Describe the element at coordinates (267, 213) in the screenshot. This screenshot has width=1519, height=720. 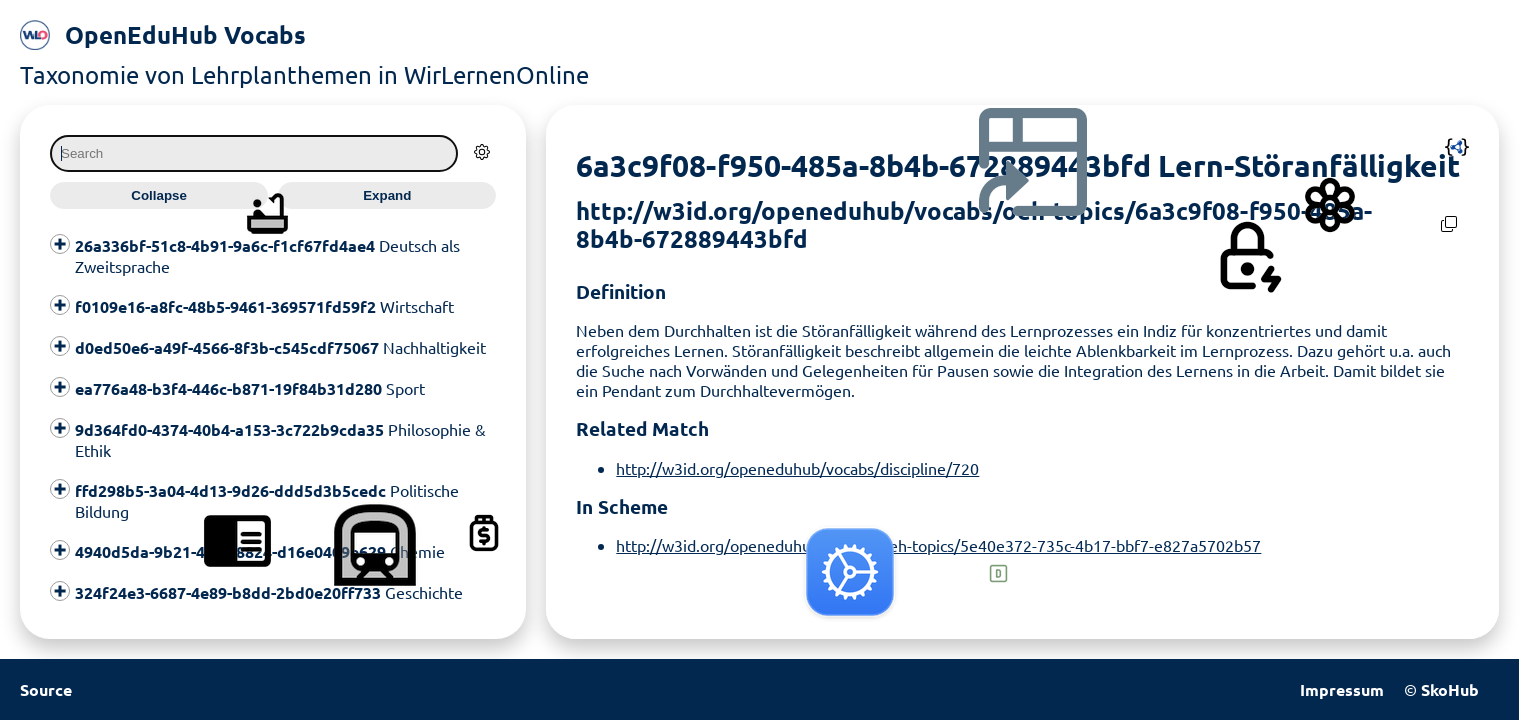
I see `indicates bathroom or bathing facilities` at that location.